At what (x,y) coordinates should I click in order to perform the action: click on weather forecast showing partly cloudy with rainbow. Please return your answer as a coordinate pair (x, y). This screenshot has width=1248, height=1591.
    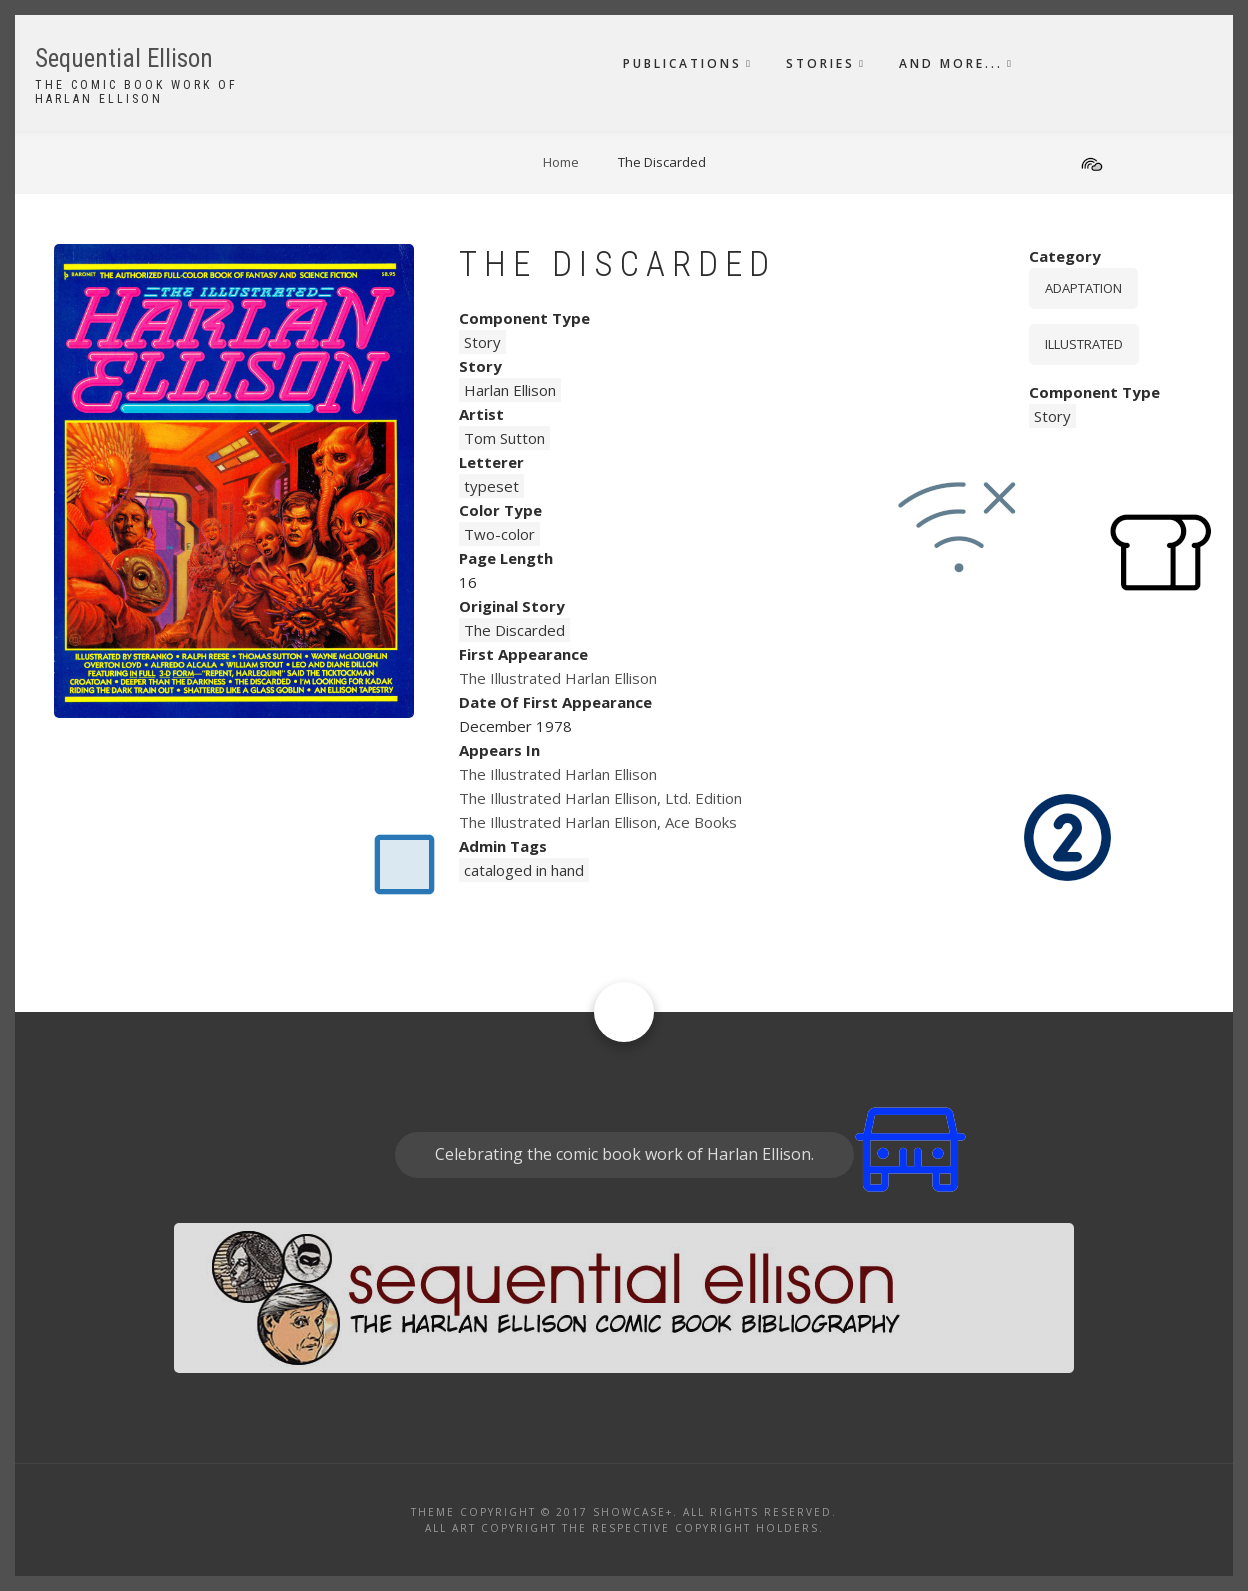
    Looking at the image, I should click on (1092, 164).